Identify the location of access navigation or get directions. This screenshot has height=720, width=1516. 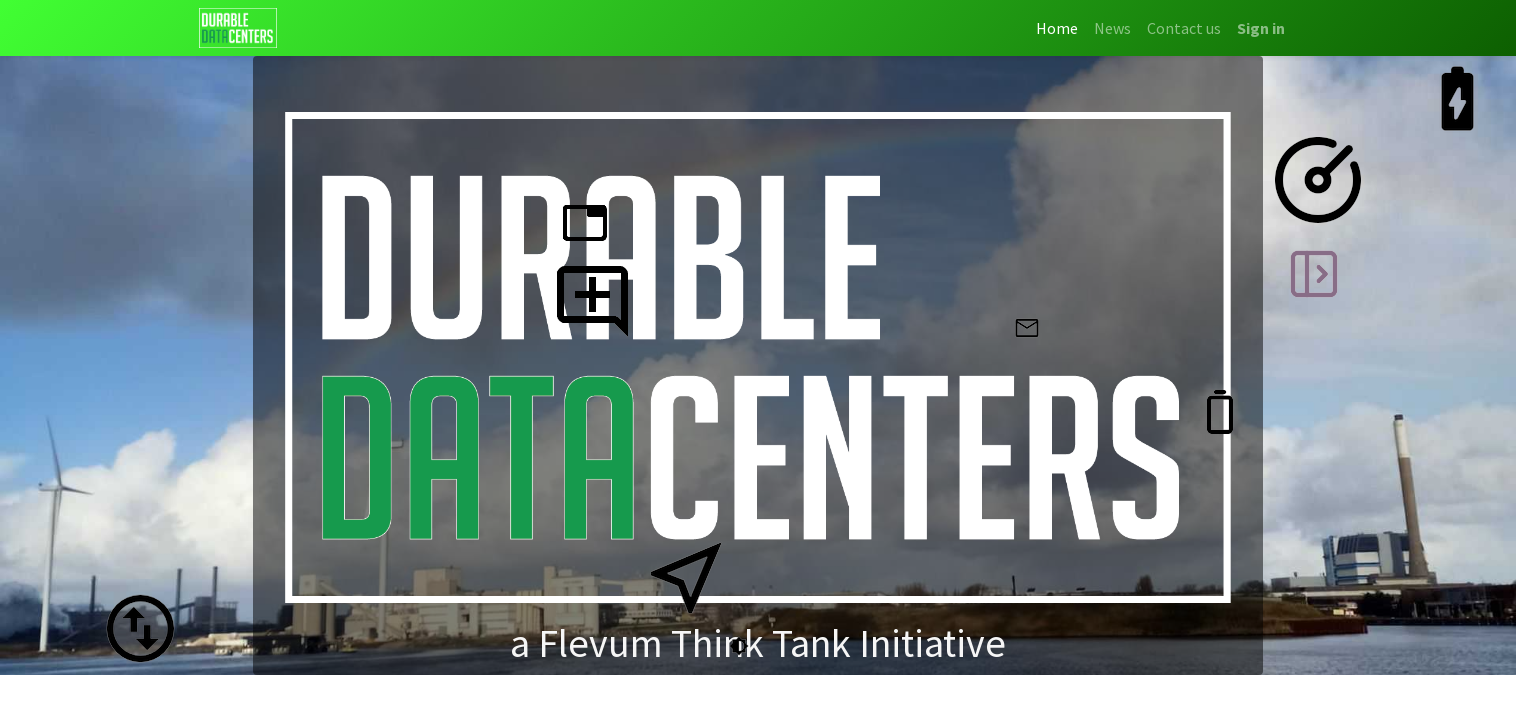
(686, 577).